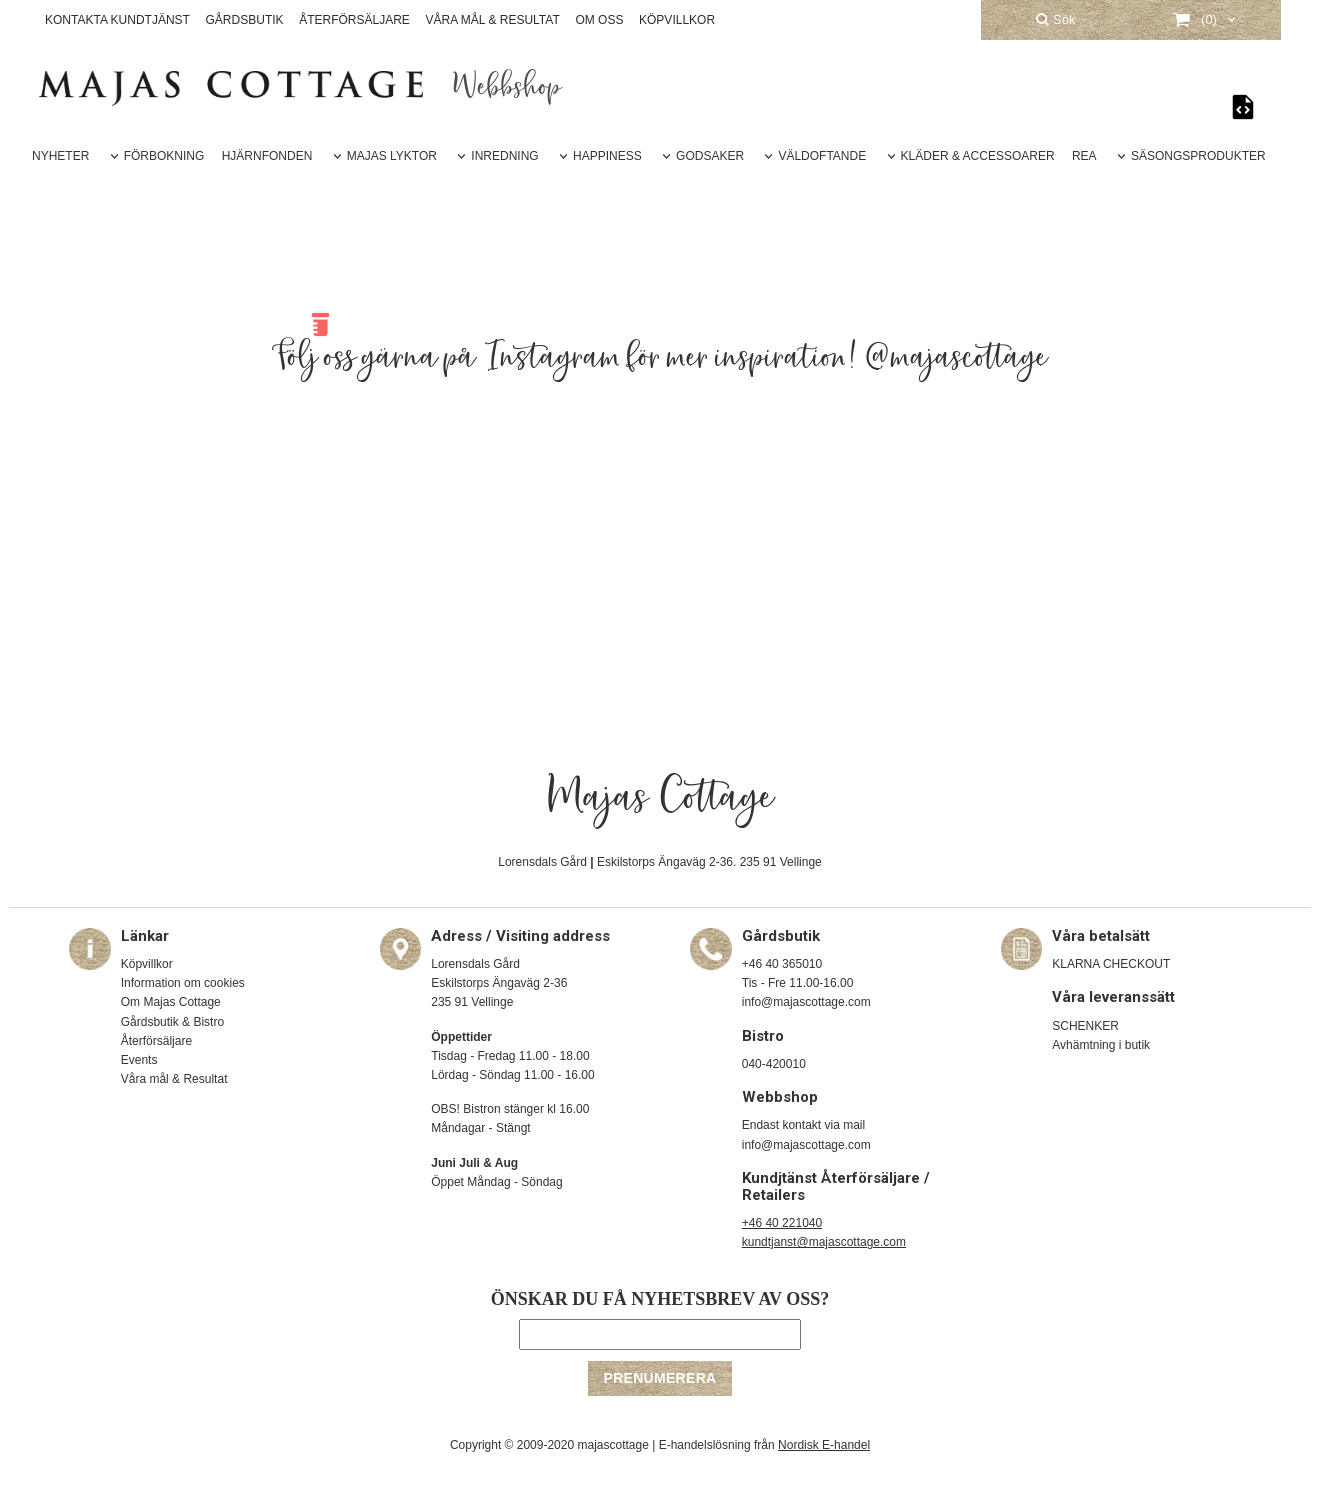 Image resolution: width=1320 pixels, height=1490 pixels. What do you see at coordinates (320, 324) in the screenshot?
I see `view prescription or medication details` at bounding box center [320, 324].